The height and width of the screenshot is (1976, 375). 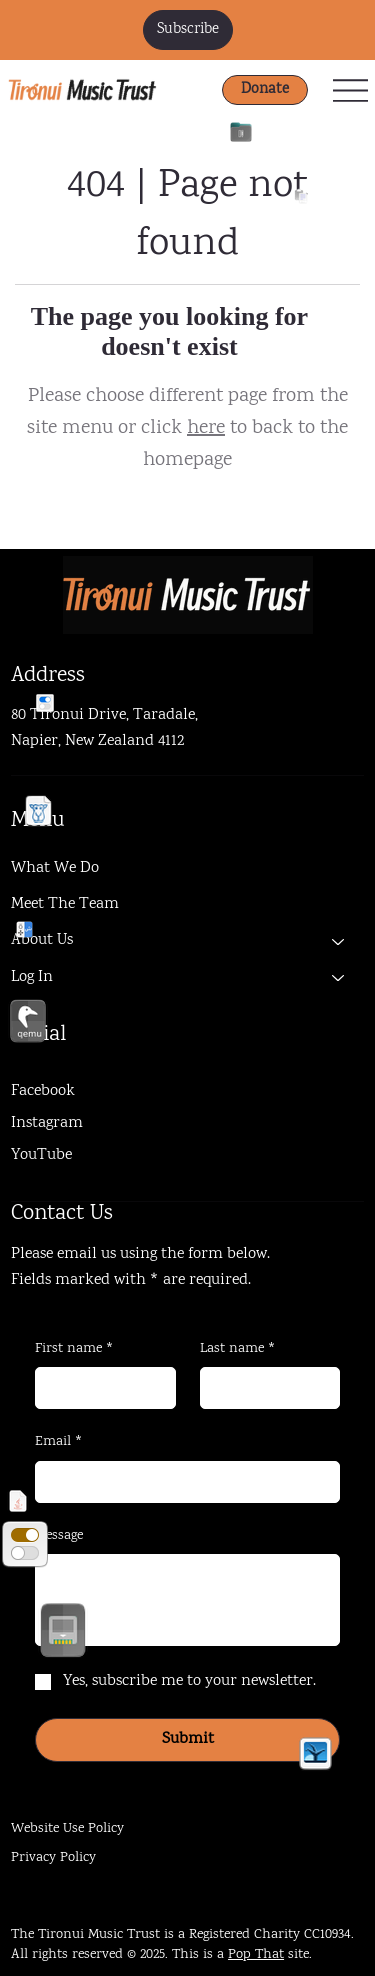 What do you see at coordinates (18, 1501) in the screenshot?
I see `java source code file` at bounding box center [18, 1501].